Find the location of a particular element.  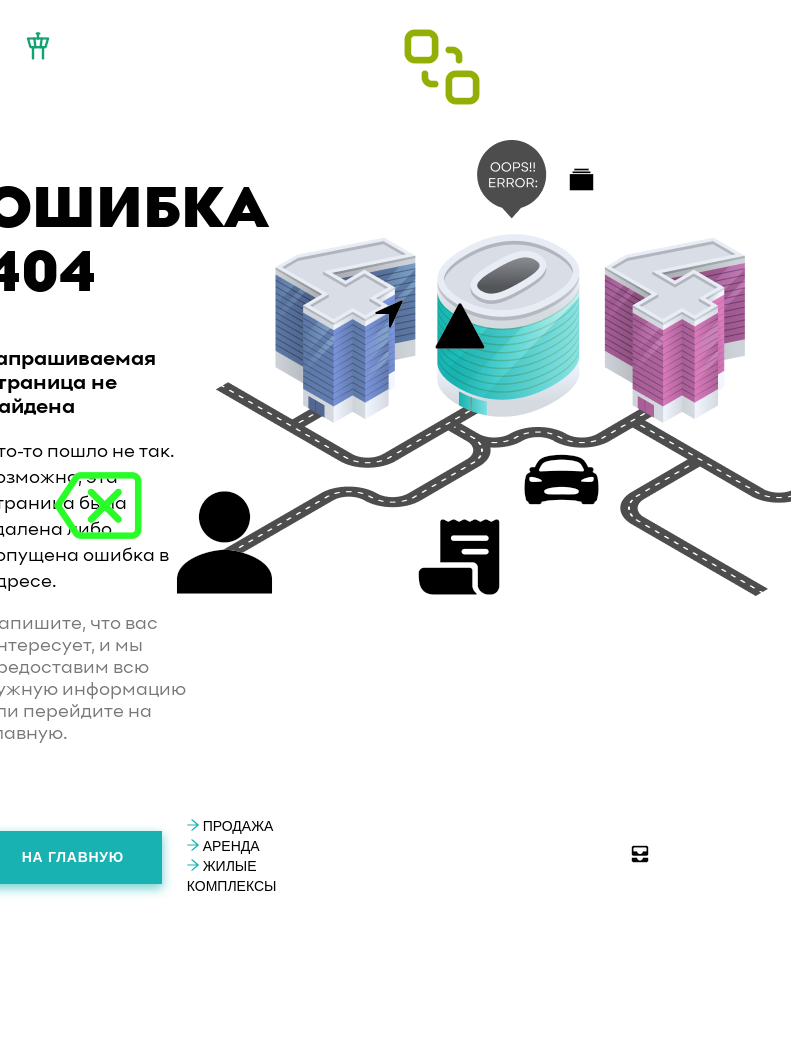

get directions to current destination is located at coordinates (389, 314).